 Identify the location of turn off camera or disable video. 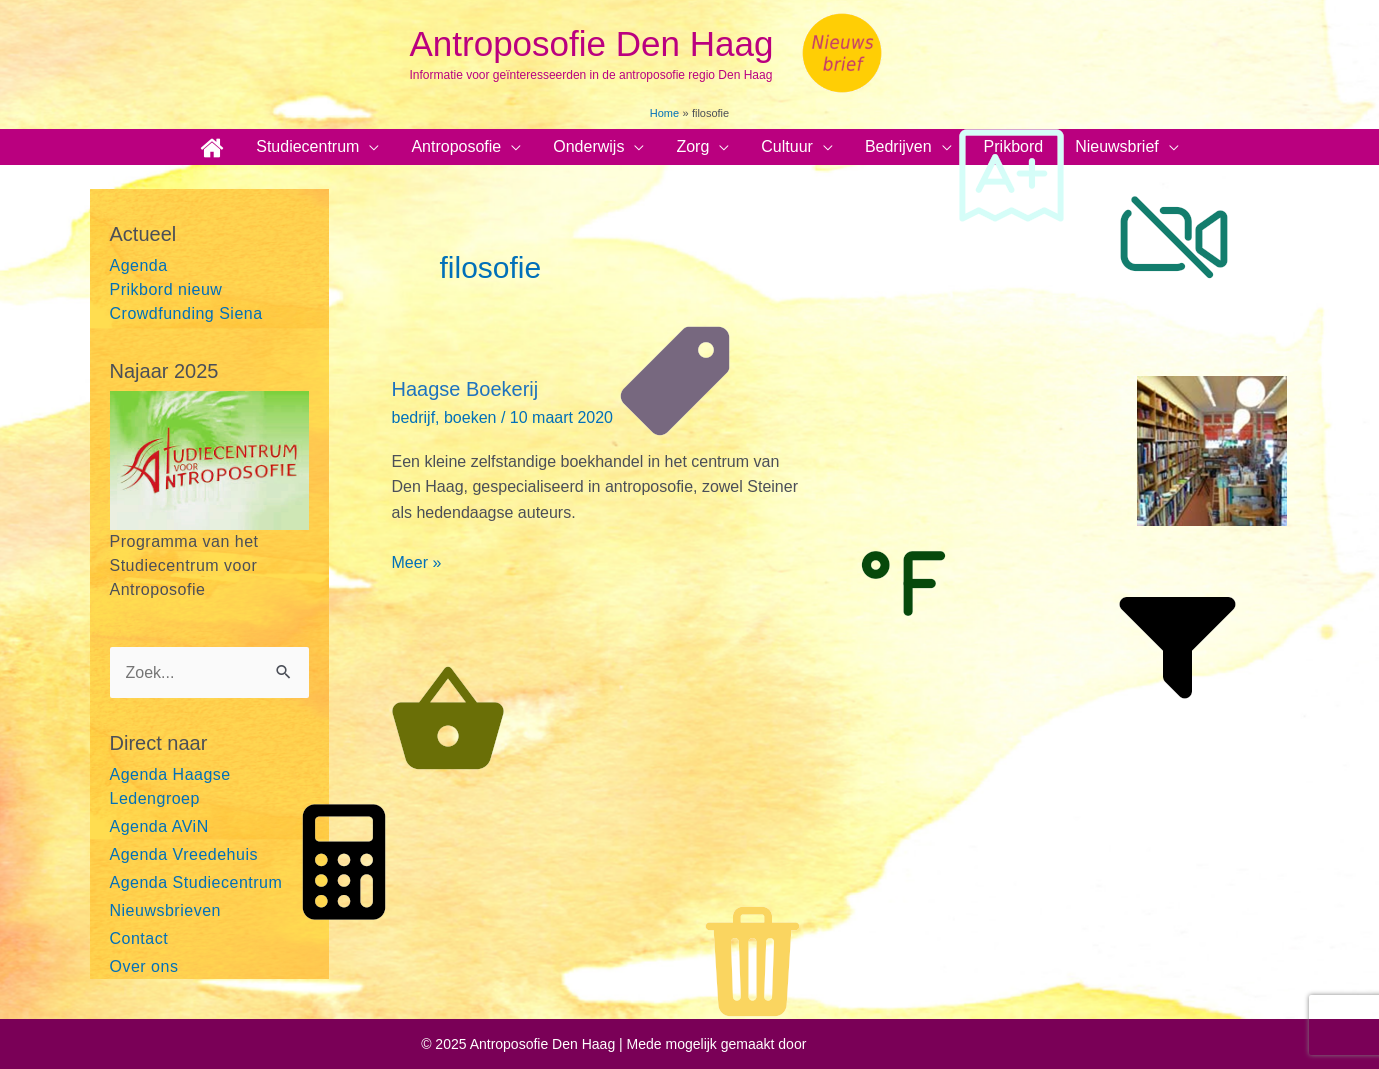
(1174, 239).